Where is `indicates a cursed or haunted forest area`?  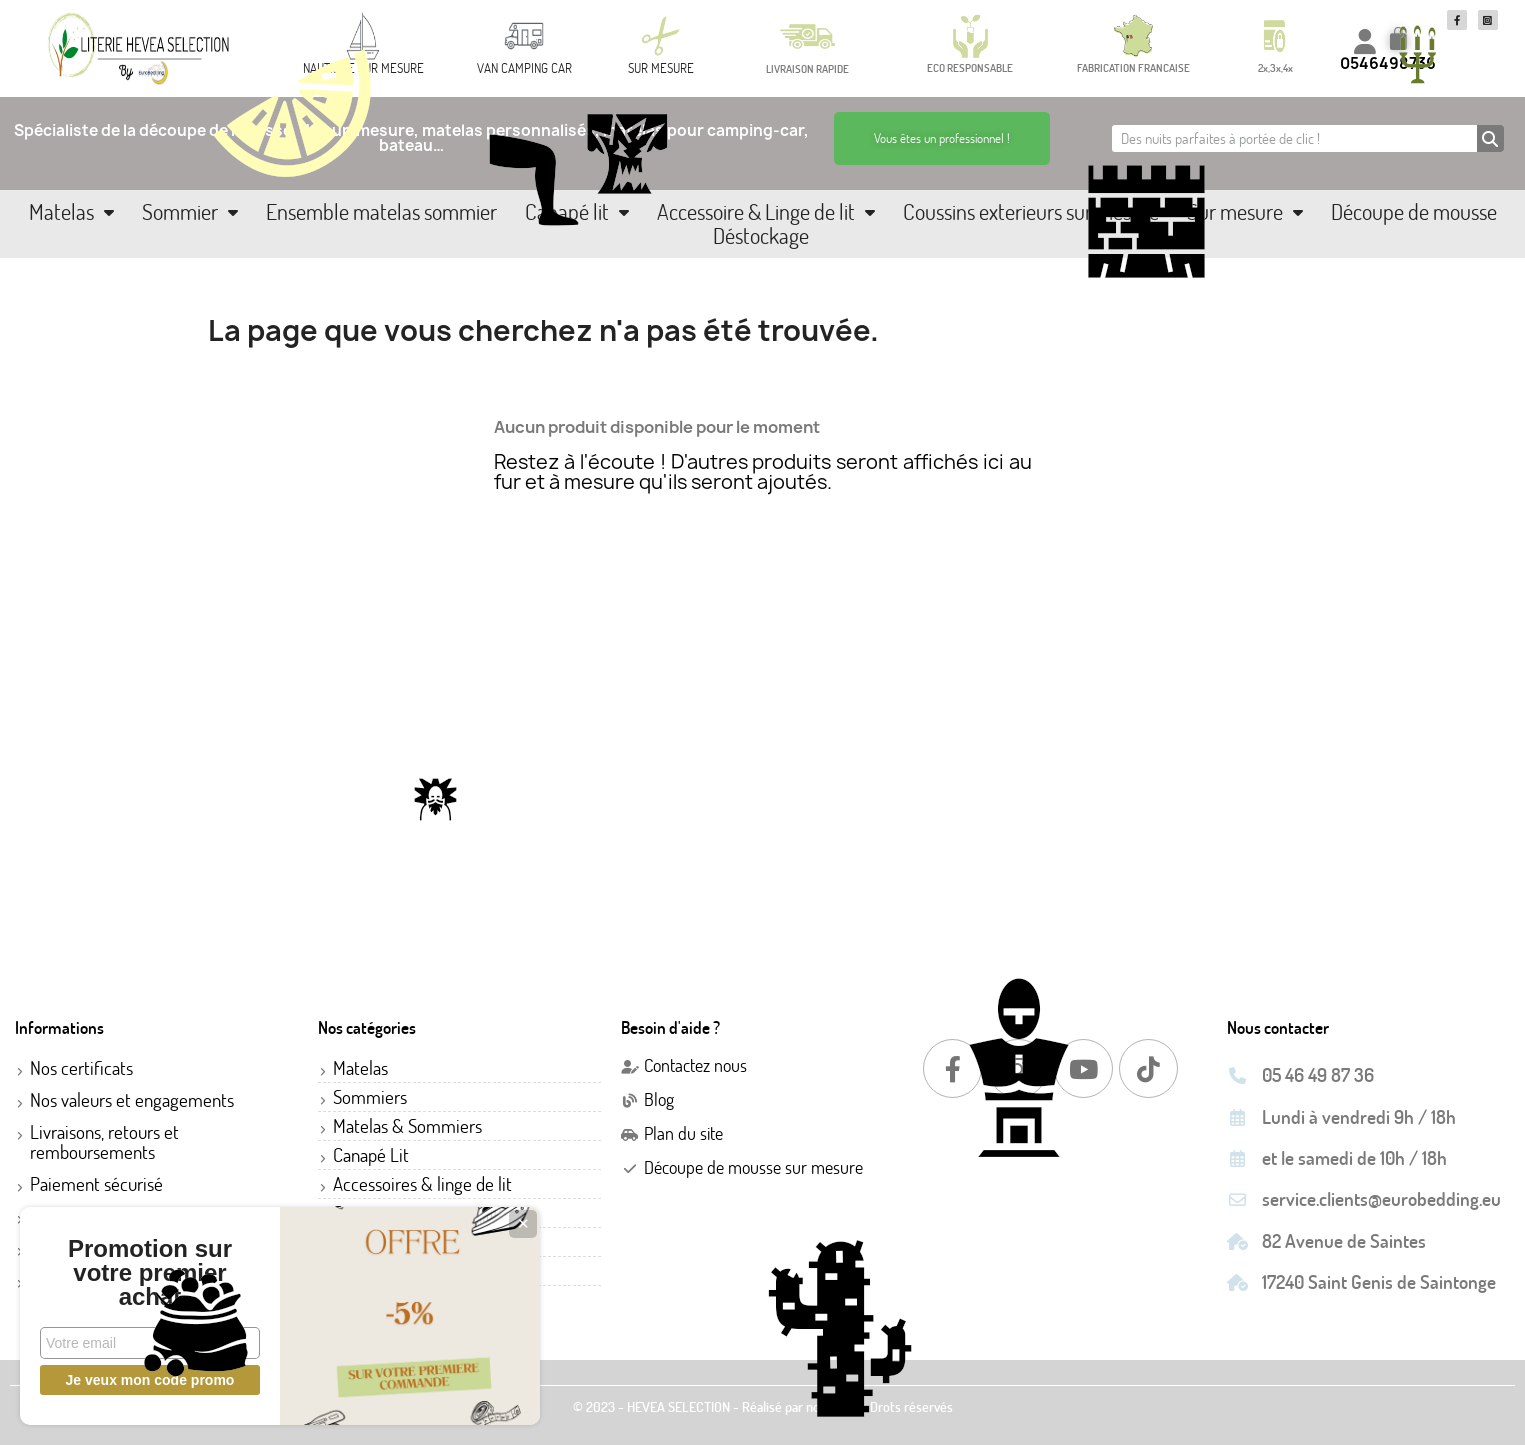
indicates a cursed or haunted forest area is located at coordinates (627, 154).